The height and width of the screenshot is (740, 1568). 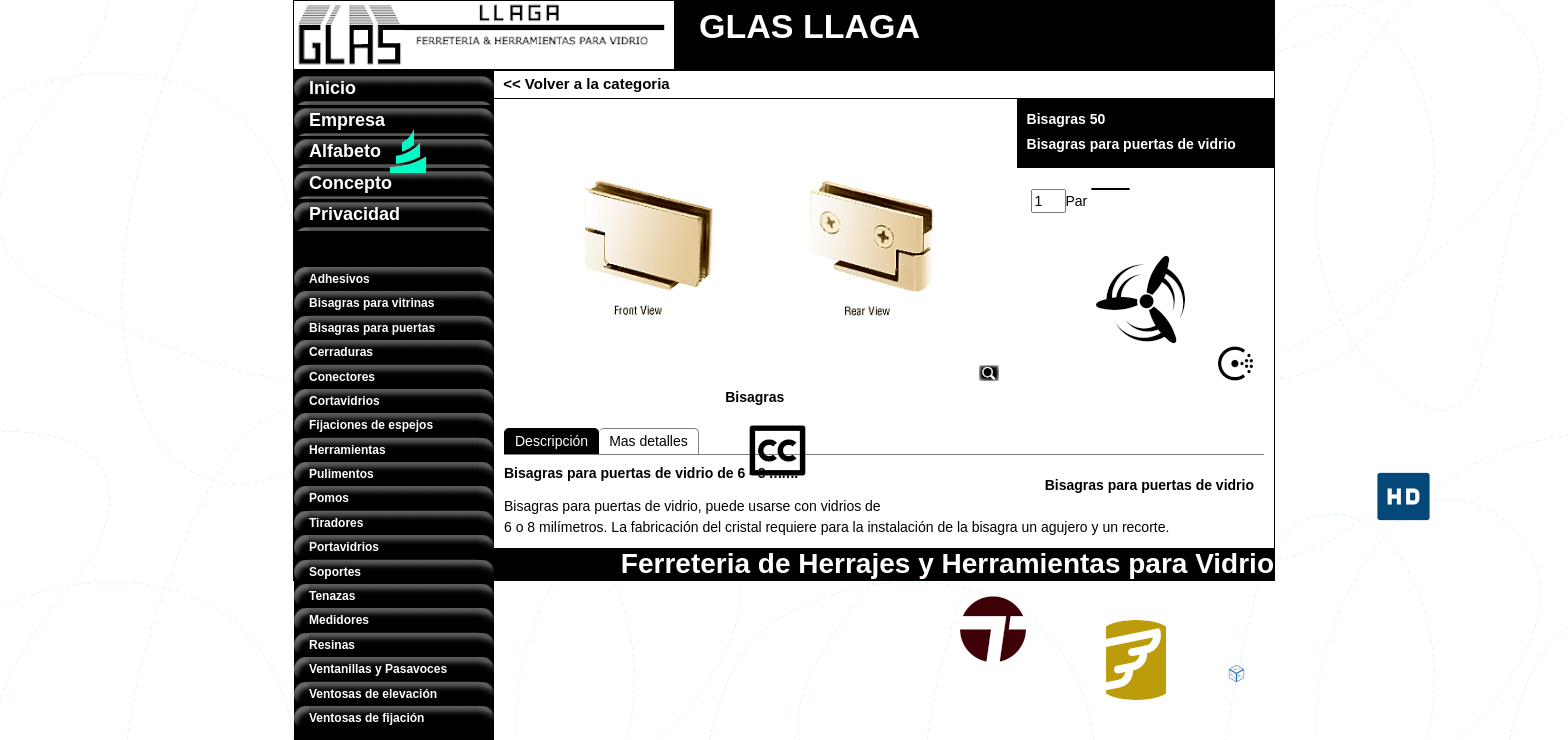 What do you see at coordinates (1140, 299) in the screenshot?
I see `concourse CI/CD platform logo` at bounding box center [1140, 299].